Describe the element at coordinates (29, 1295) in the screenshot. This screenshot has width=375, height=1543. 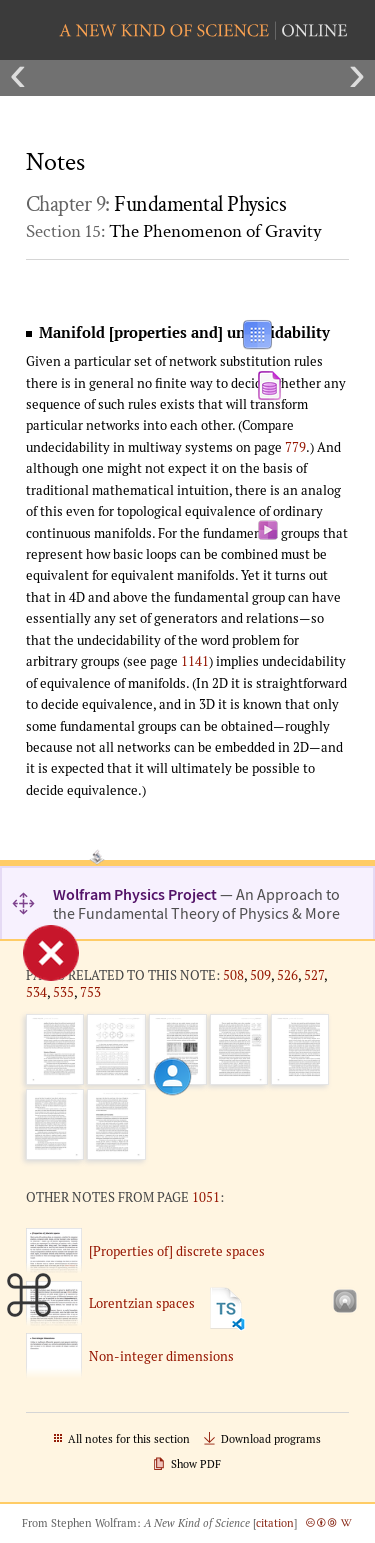
I see `command key symbol on mac keyboards` at that location.